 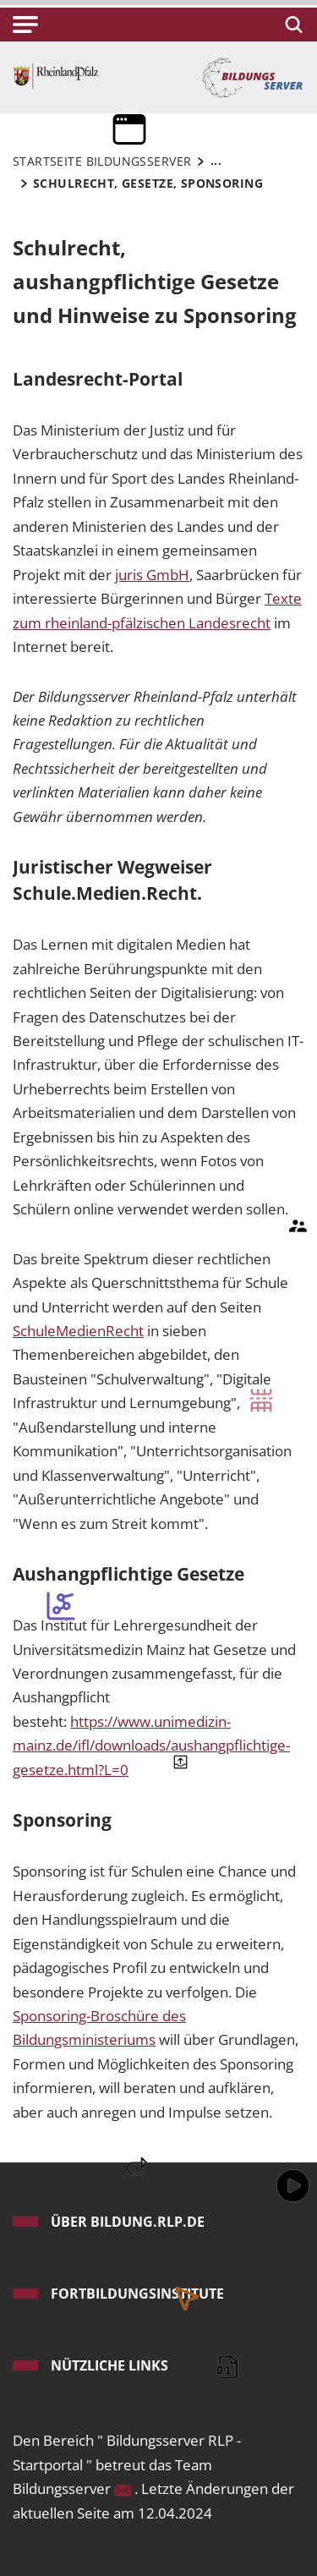 I want to click on upload a file from your device, so click(x=180, y=1762).